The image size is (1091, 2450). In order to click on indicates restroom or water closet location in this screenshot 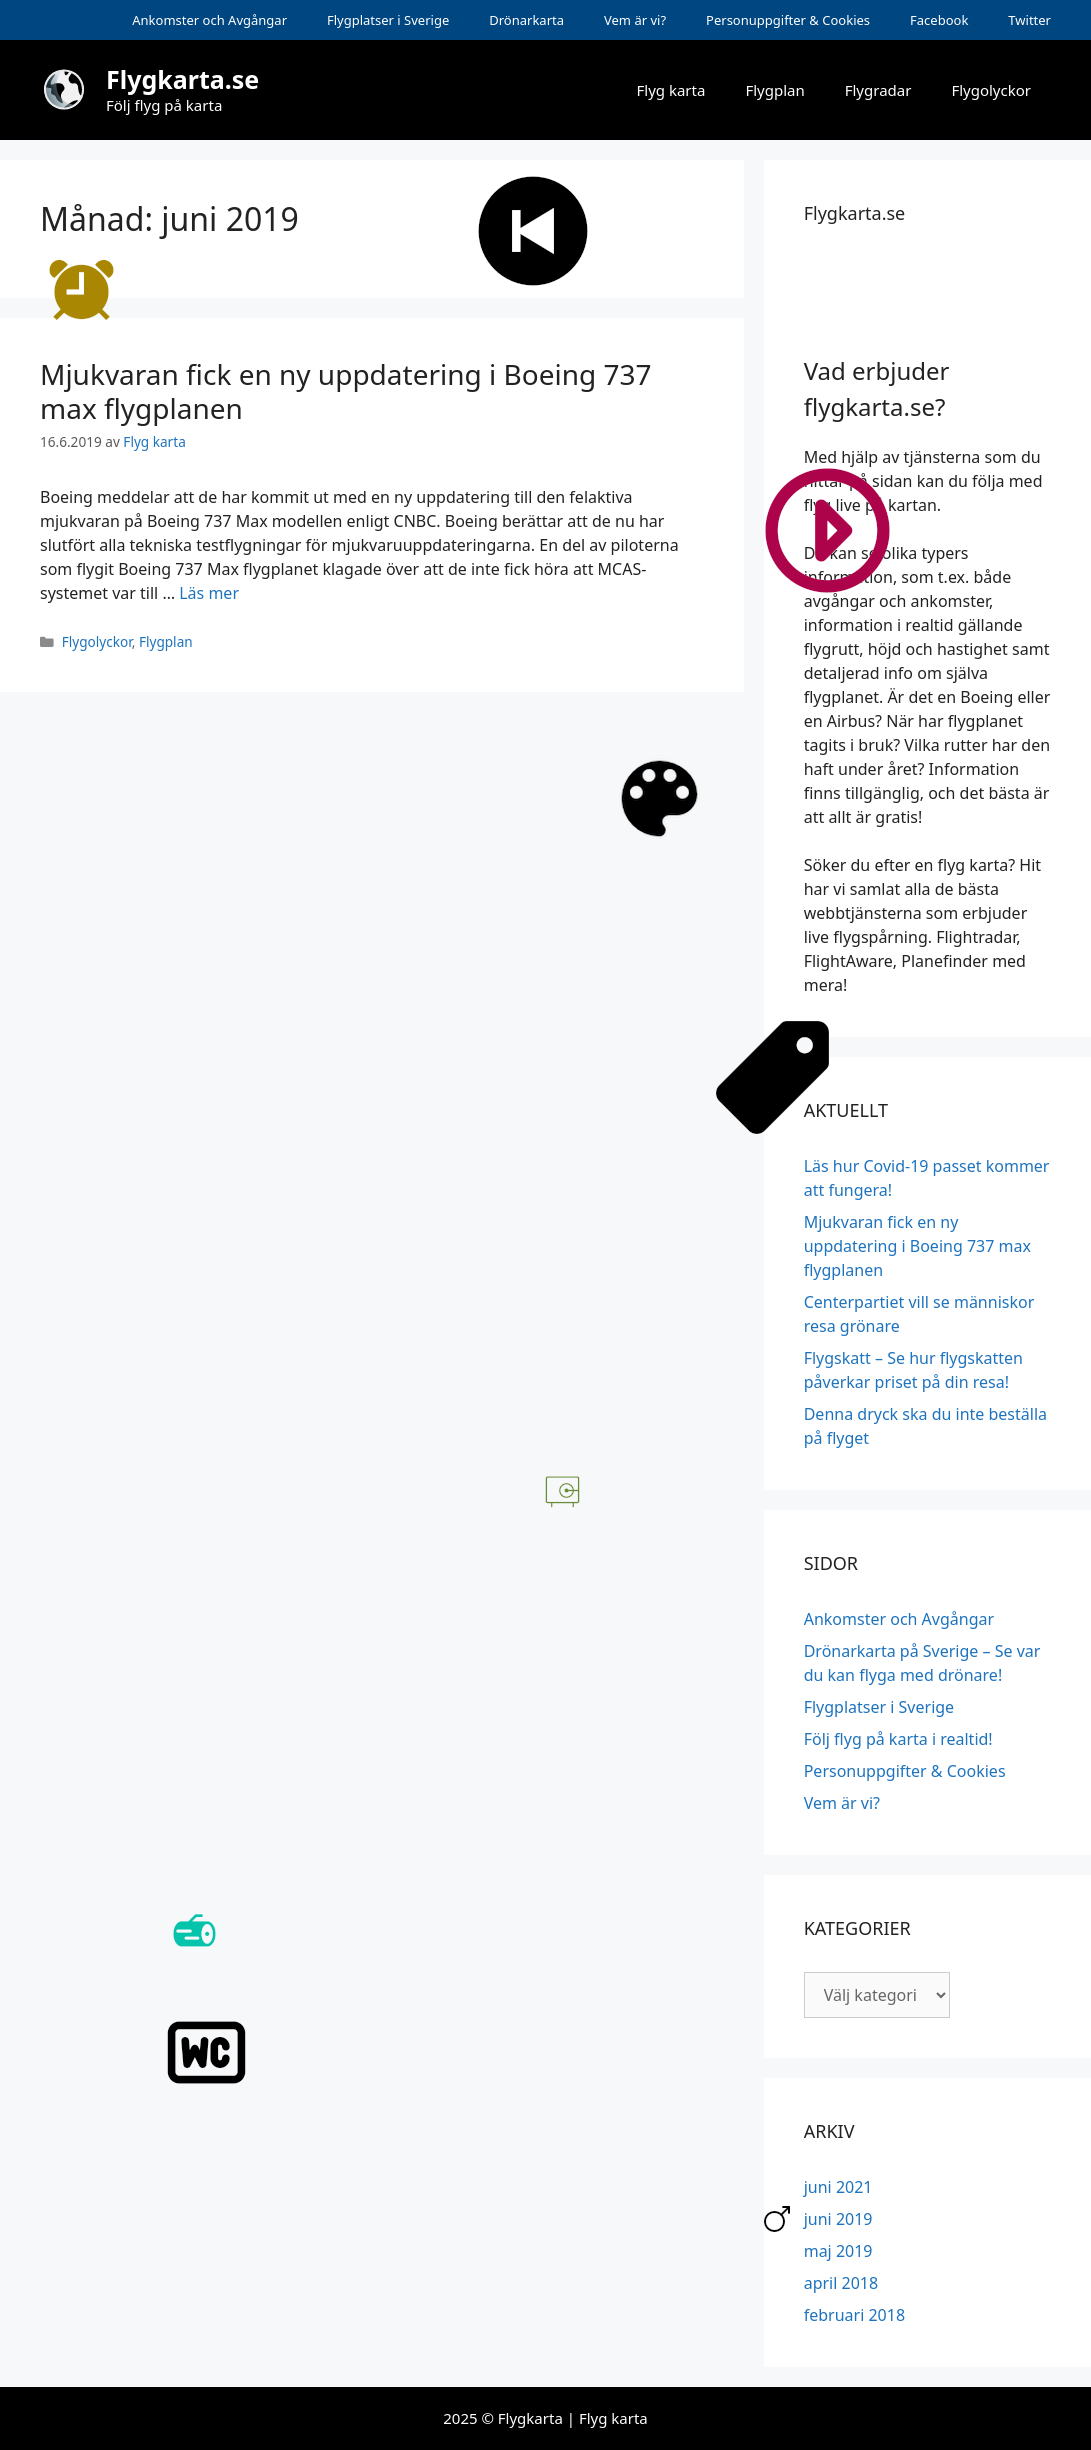, I will do `click(206, 2052)`.